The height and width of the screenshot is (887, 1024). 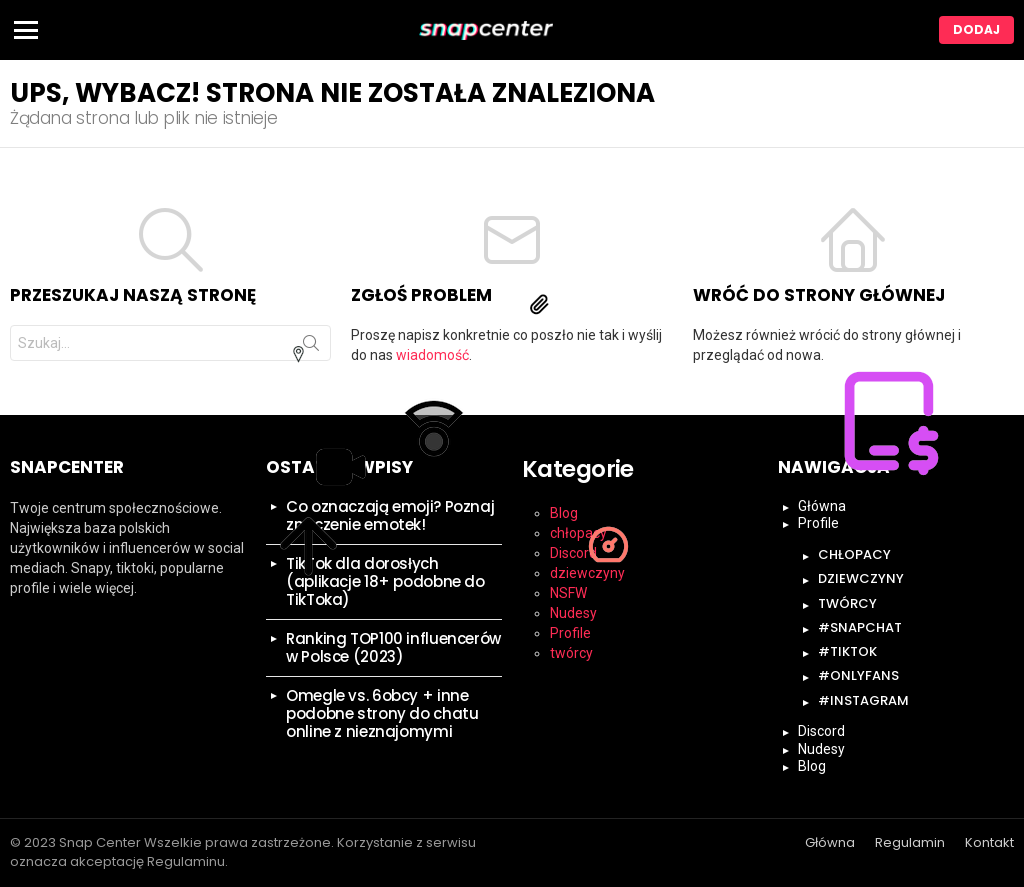 I want to click on access your dashboard or control panel, so click(x=608, y=544).